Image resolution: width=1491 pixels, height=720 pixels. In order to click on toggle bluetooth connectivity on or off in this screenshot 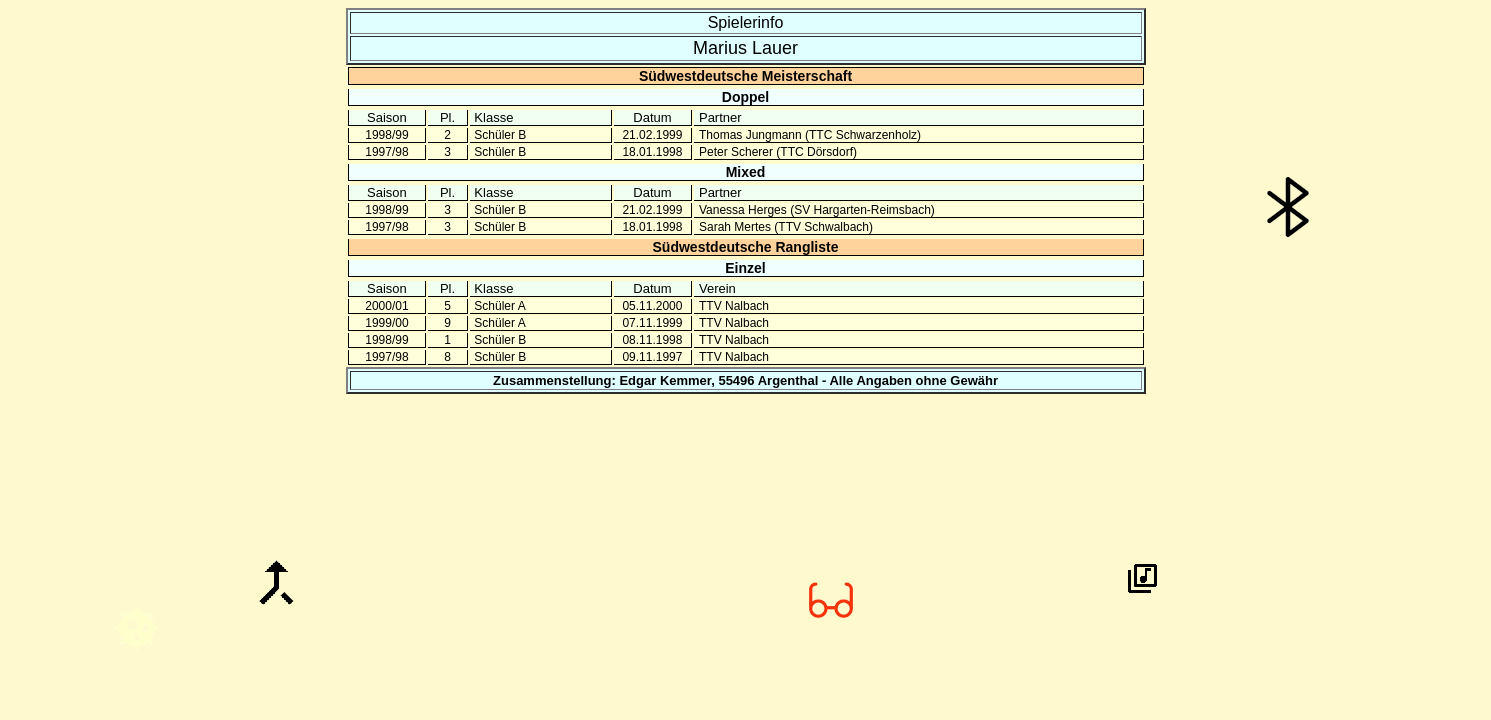, I will do `click(1288, 207)`.